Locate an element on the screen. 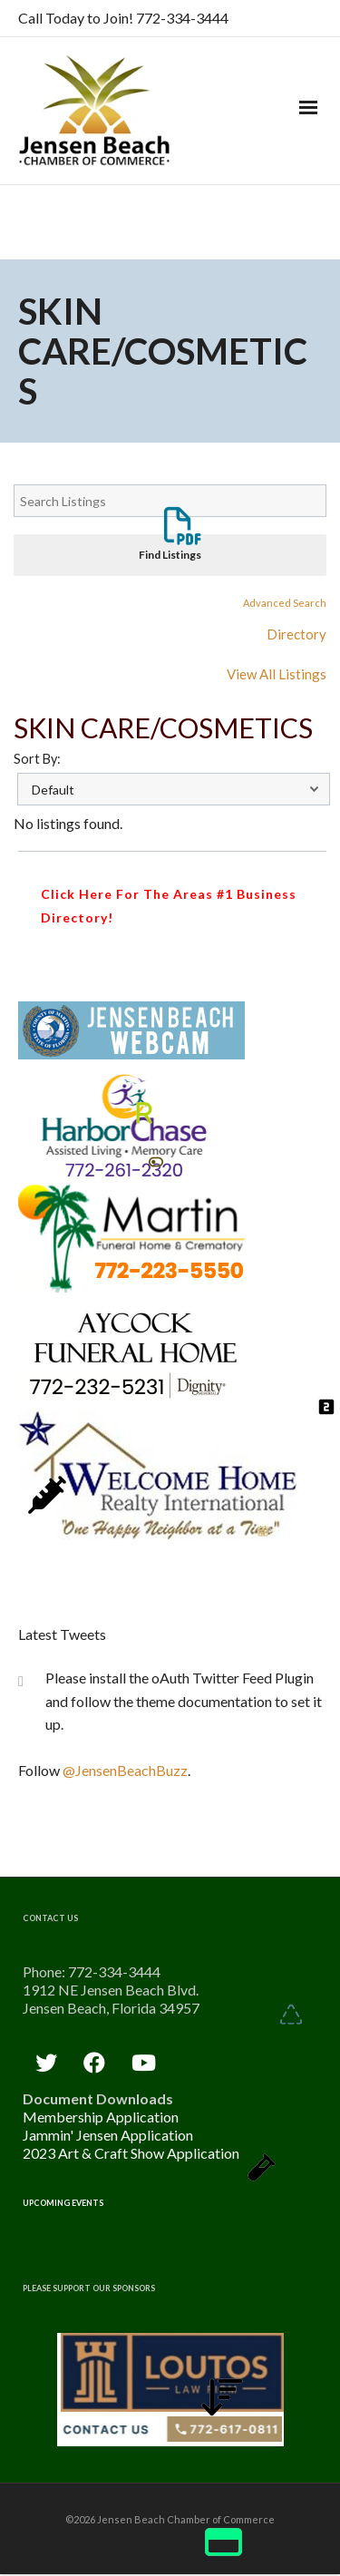 This screenshot has height=2576, width=340. indicates incomplete or pending status is located at coordinates (291, 2015).